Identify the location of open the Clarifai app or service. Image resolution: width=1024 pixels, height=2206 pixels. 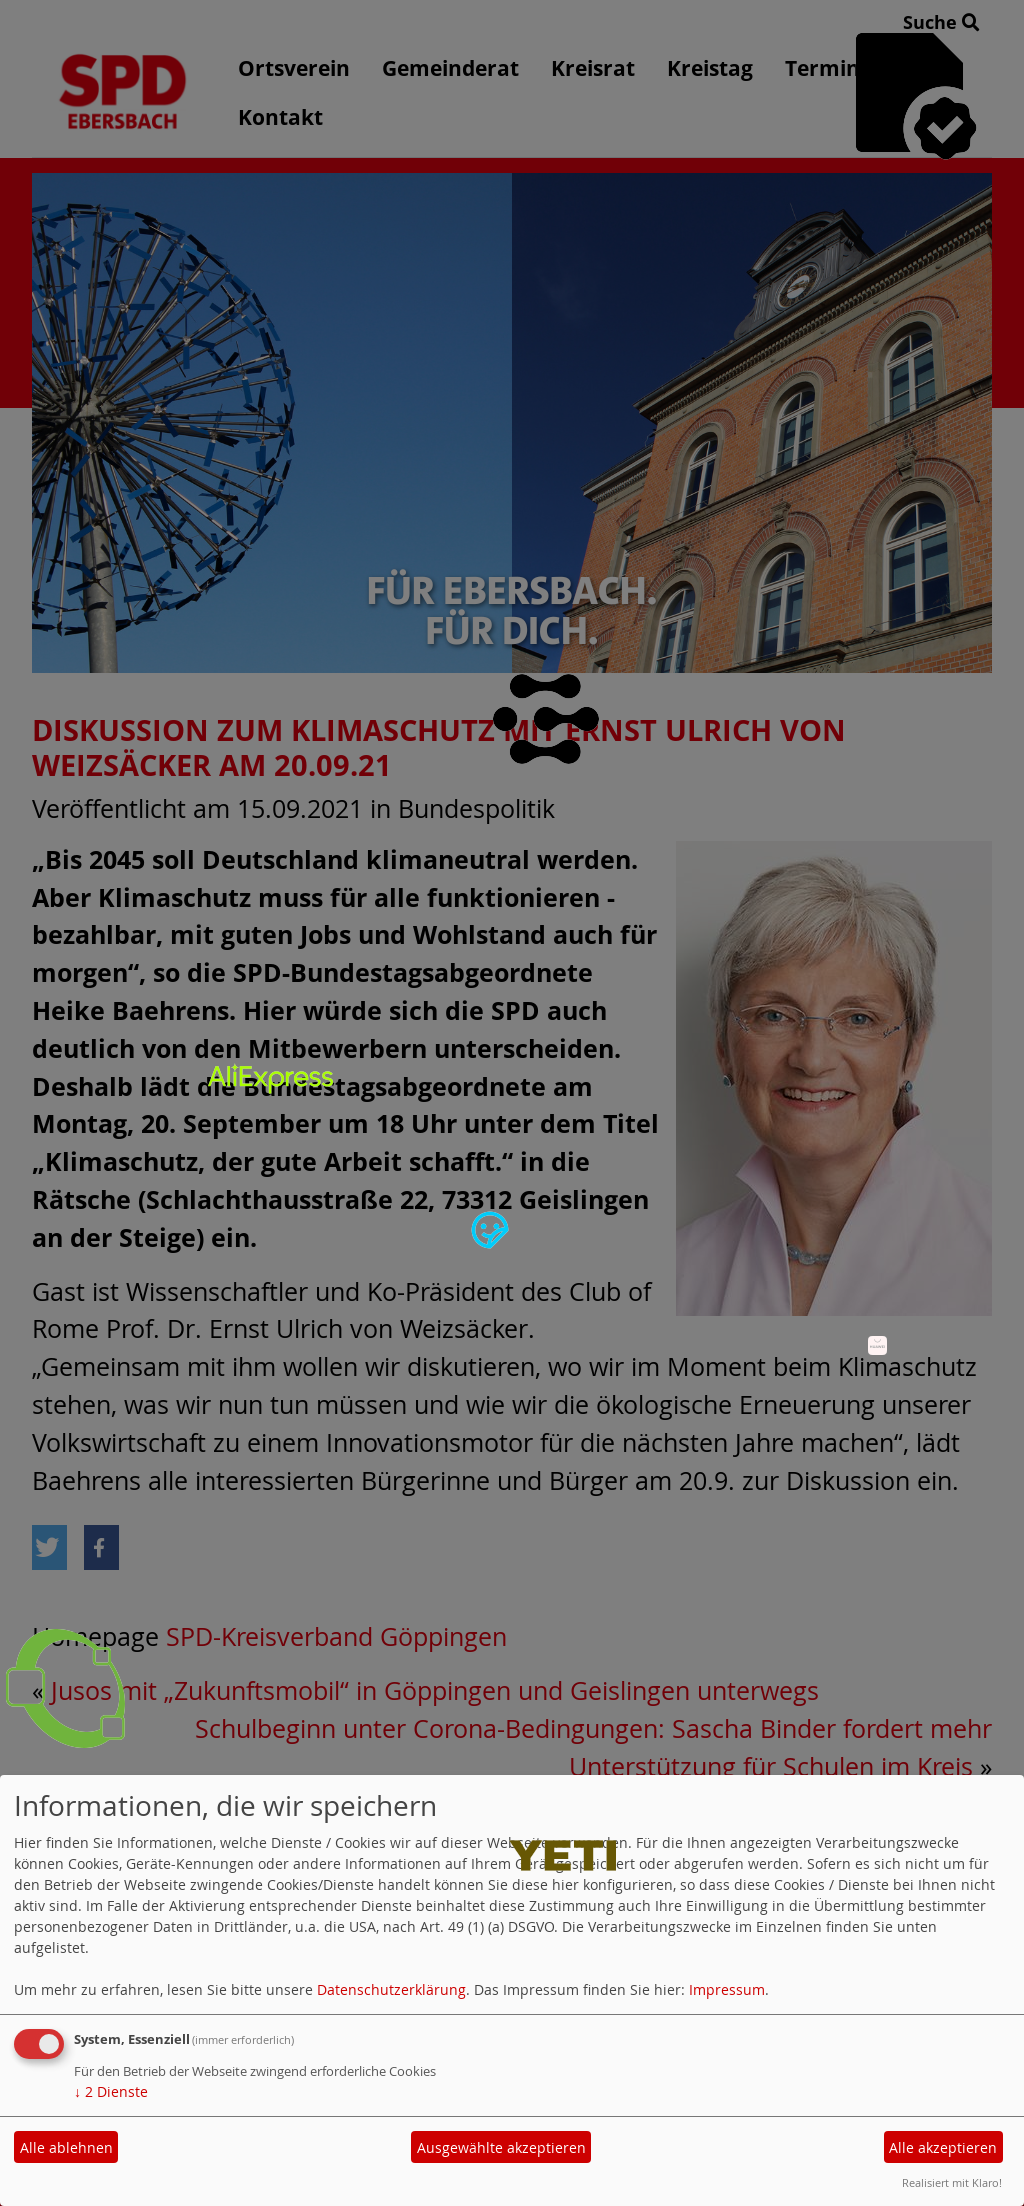
(546, 719).